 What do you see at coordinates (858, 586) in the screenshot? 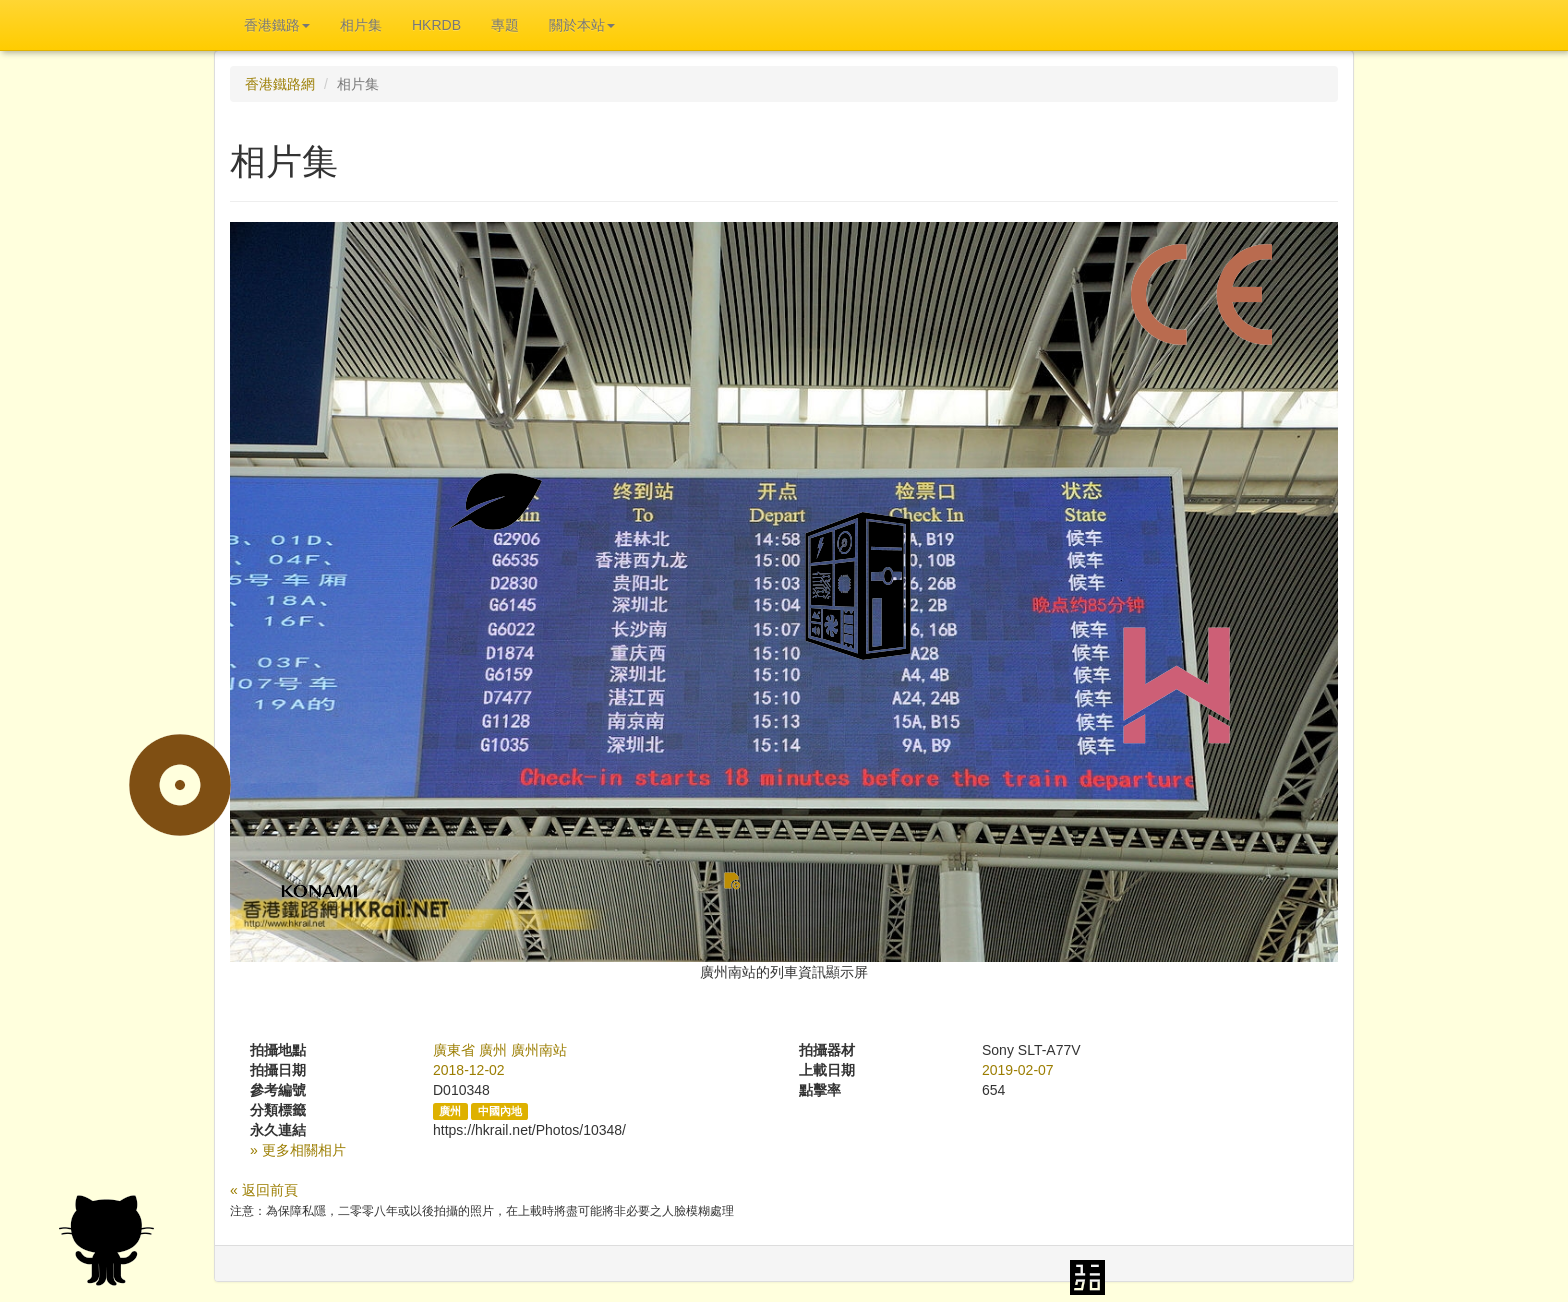
I see `visit PCGamingWiki website` at bounding box center [858, 586].